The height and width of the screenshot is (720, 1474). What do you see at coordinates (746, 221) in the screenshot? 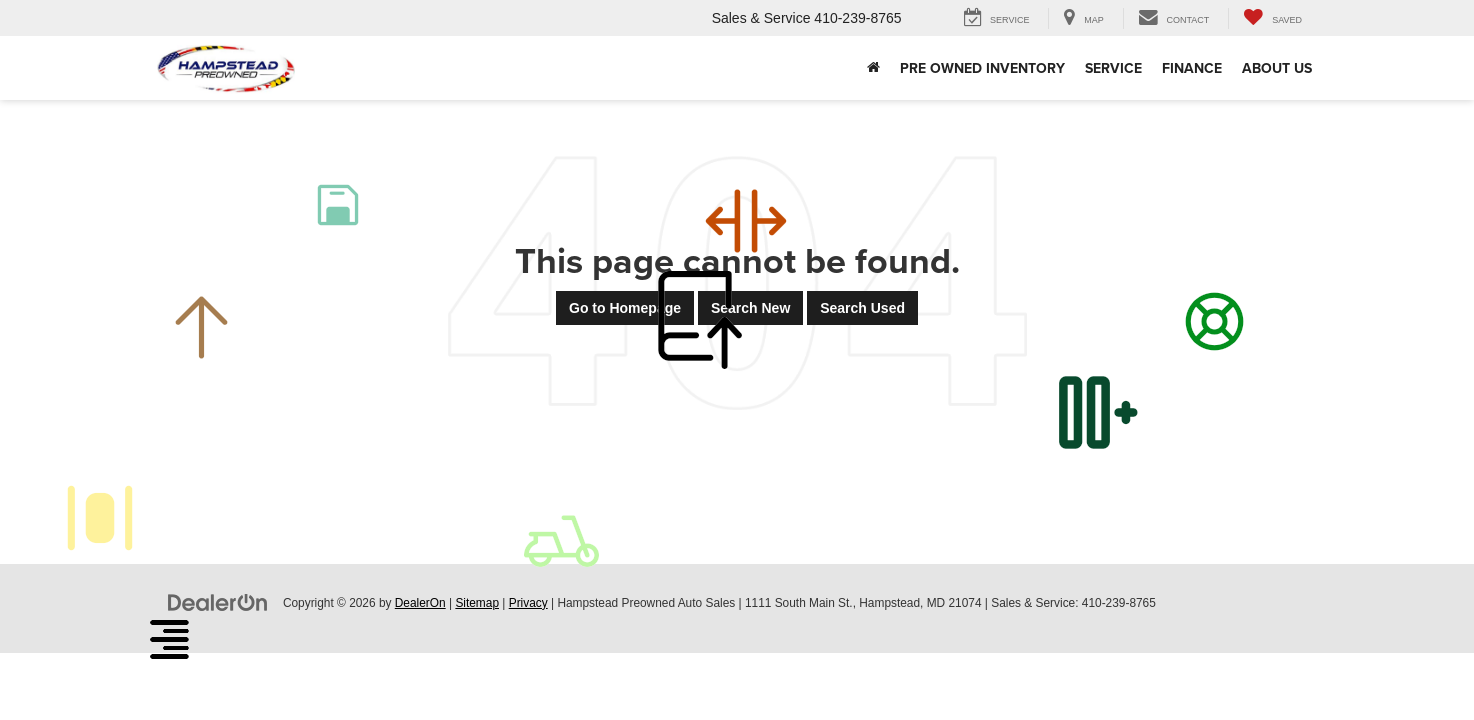
I see `adjust horizontal split between panels` at bounding box center [746, 221].